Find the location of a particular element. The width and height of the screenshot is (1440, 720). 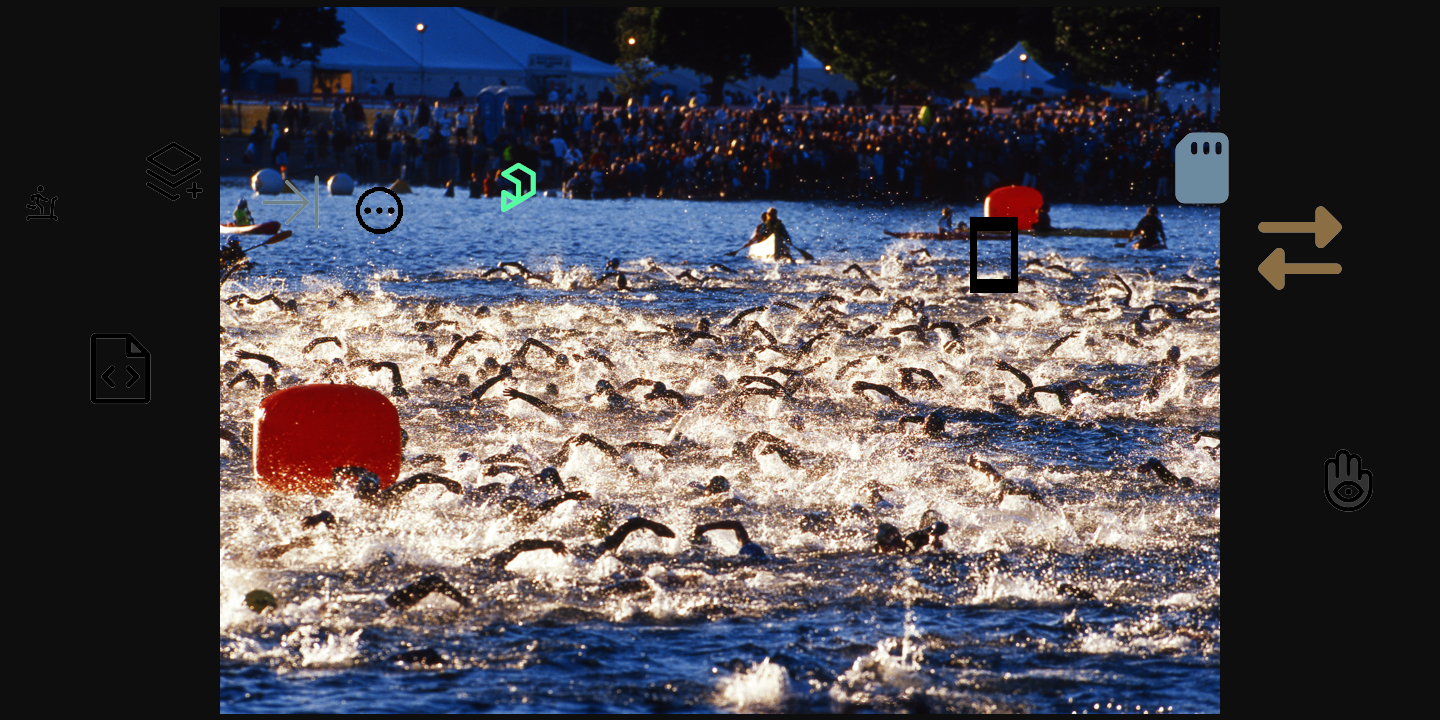

go to end or last item is located at coordinates (291, 202).